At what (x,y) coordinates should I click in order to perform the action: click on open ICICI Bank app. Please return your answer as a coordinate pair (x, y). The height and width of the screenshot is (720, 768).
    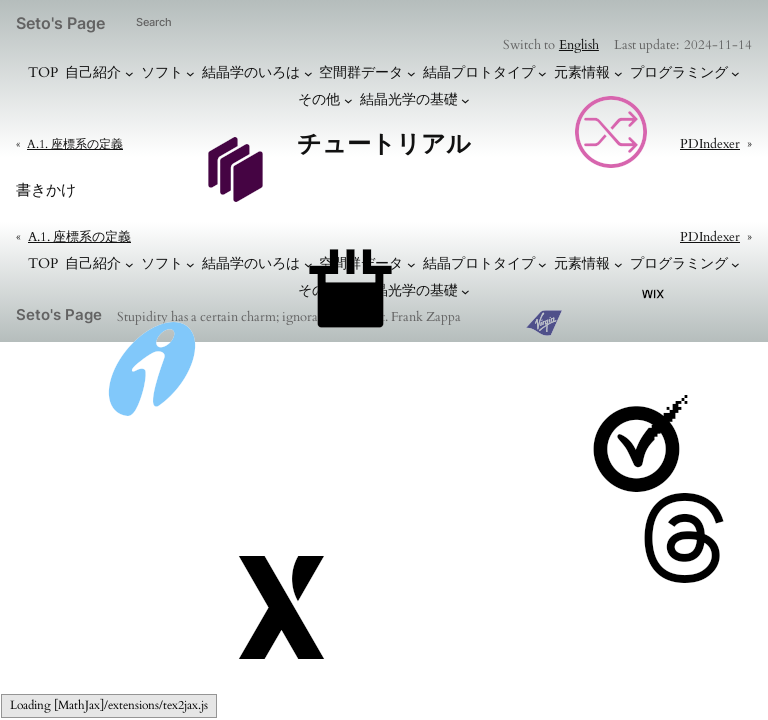
    Looking at the image, I should click on (152, 369).